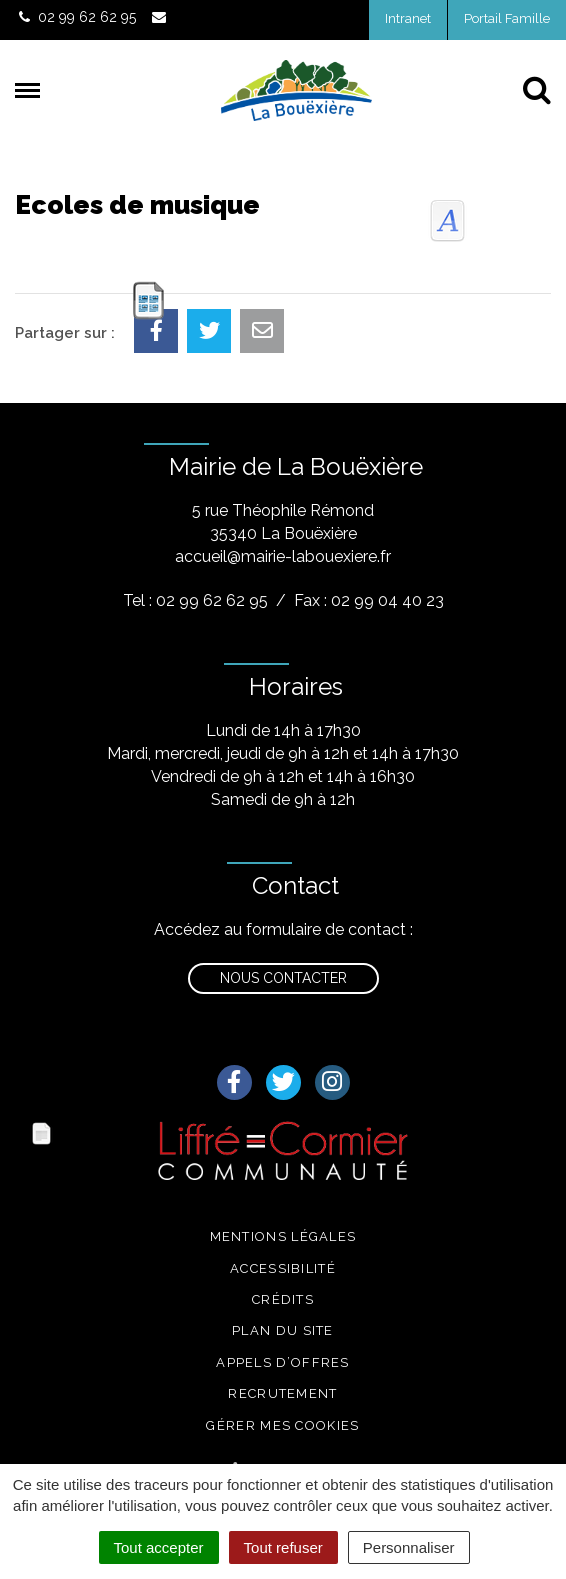 The height and width of the screenshot is (1579, 566). I want to click on a plain text file, so click(41, 1133).